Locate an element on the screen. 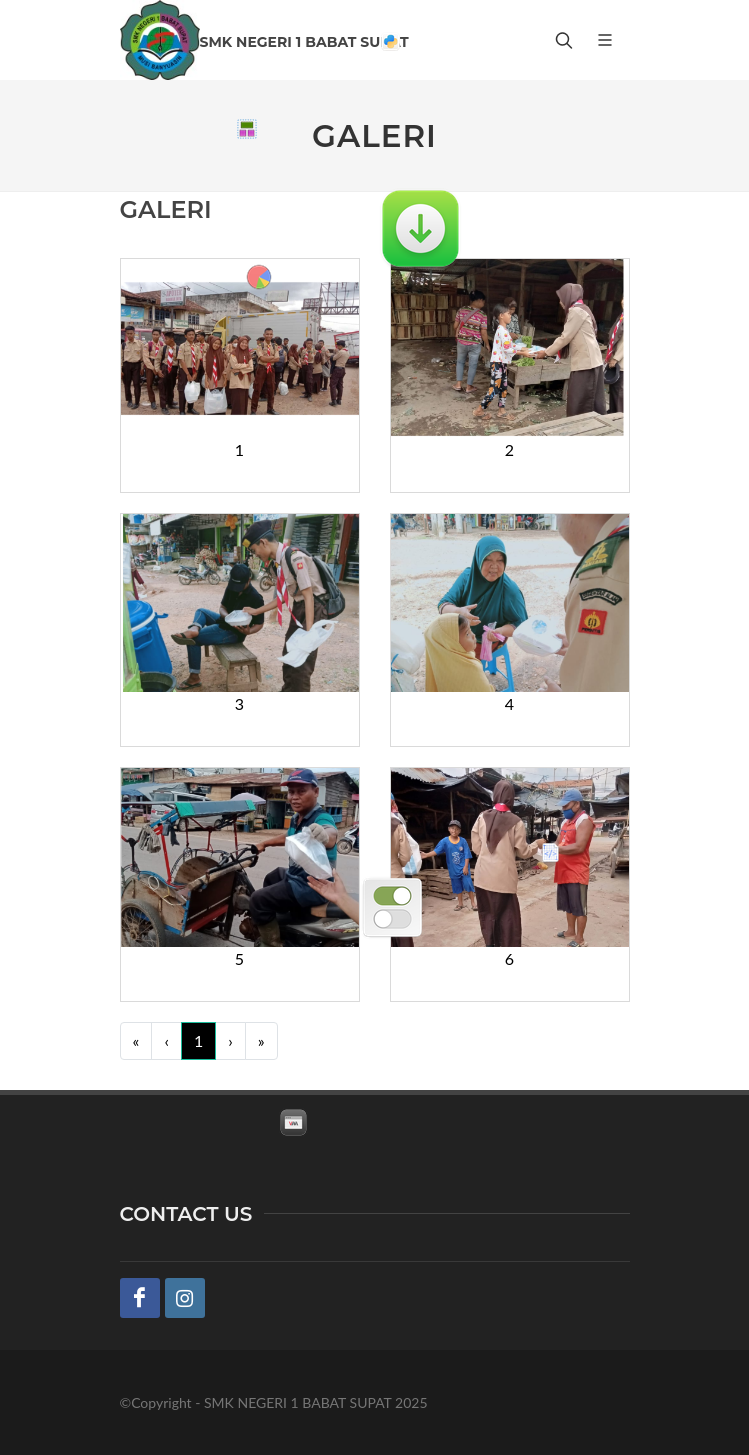  a twig template file is located at coordinates (550, 852).